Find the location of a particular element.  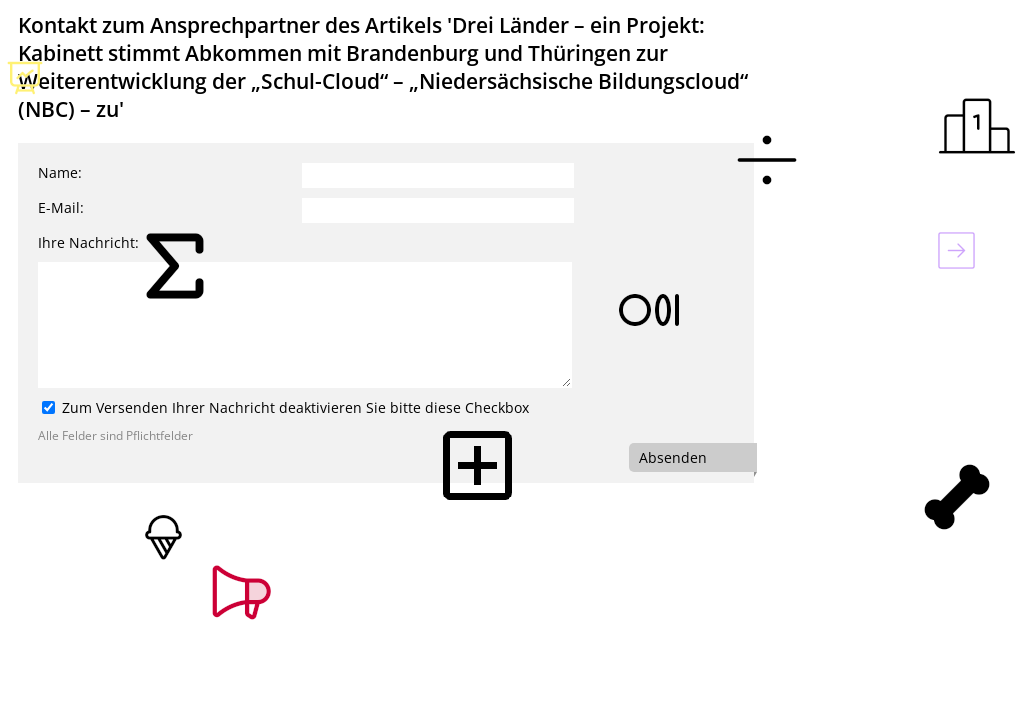

make an announcement is located at coordinates (238, 593).